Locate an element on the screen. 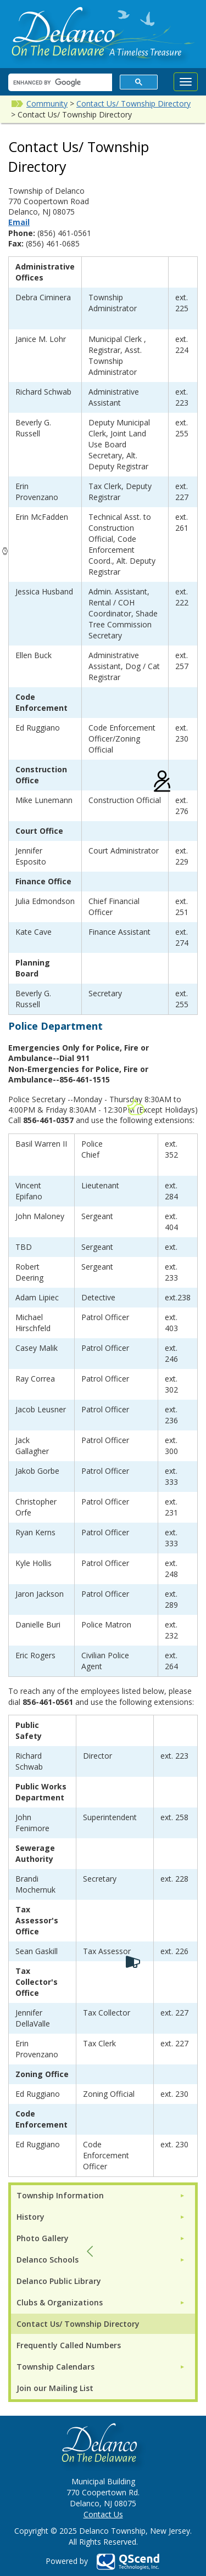 This screenshot has width=206, height=2576. go back to the previous screen is located at coordinates (90, 2251).